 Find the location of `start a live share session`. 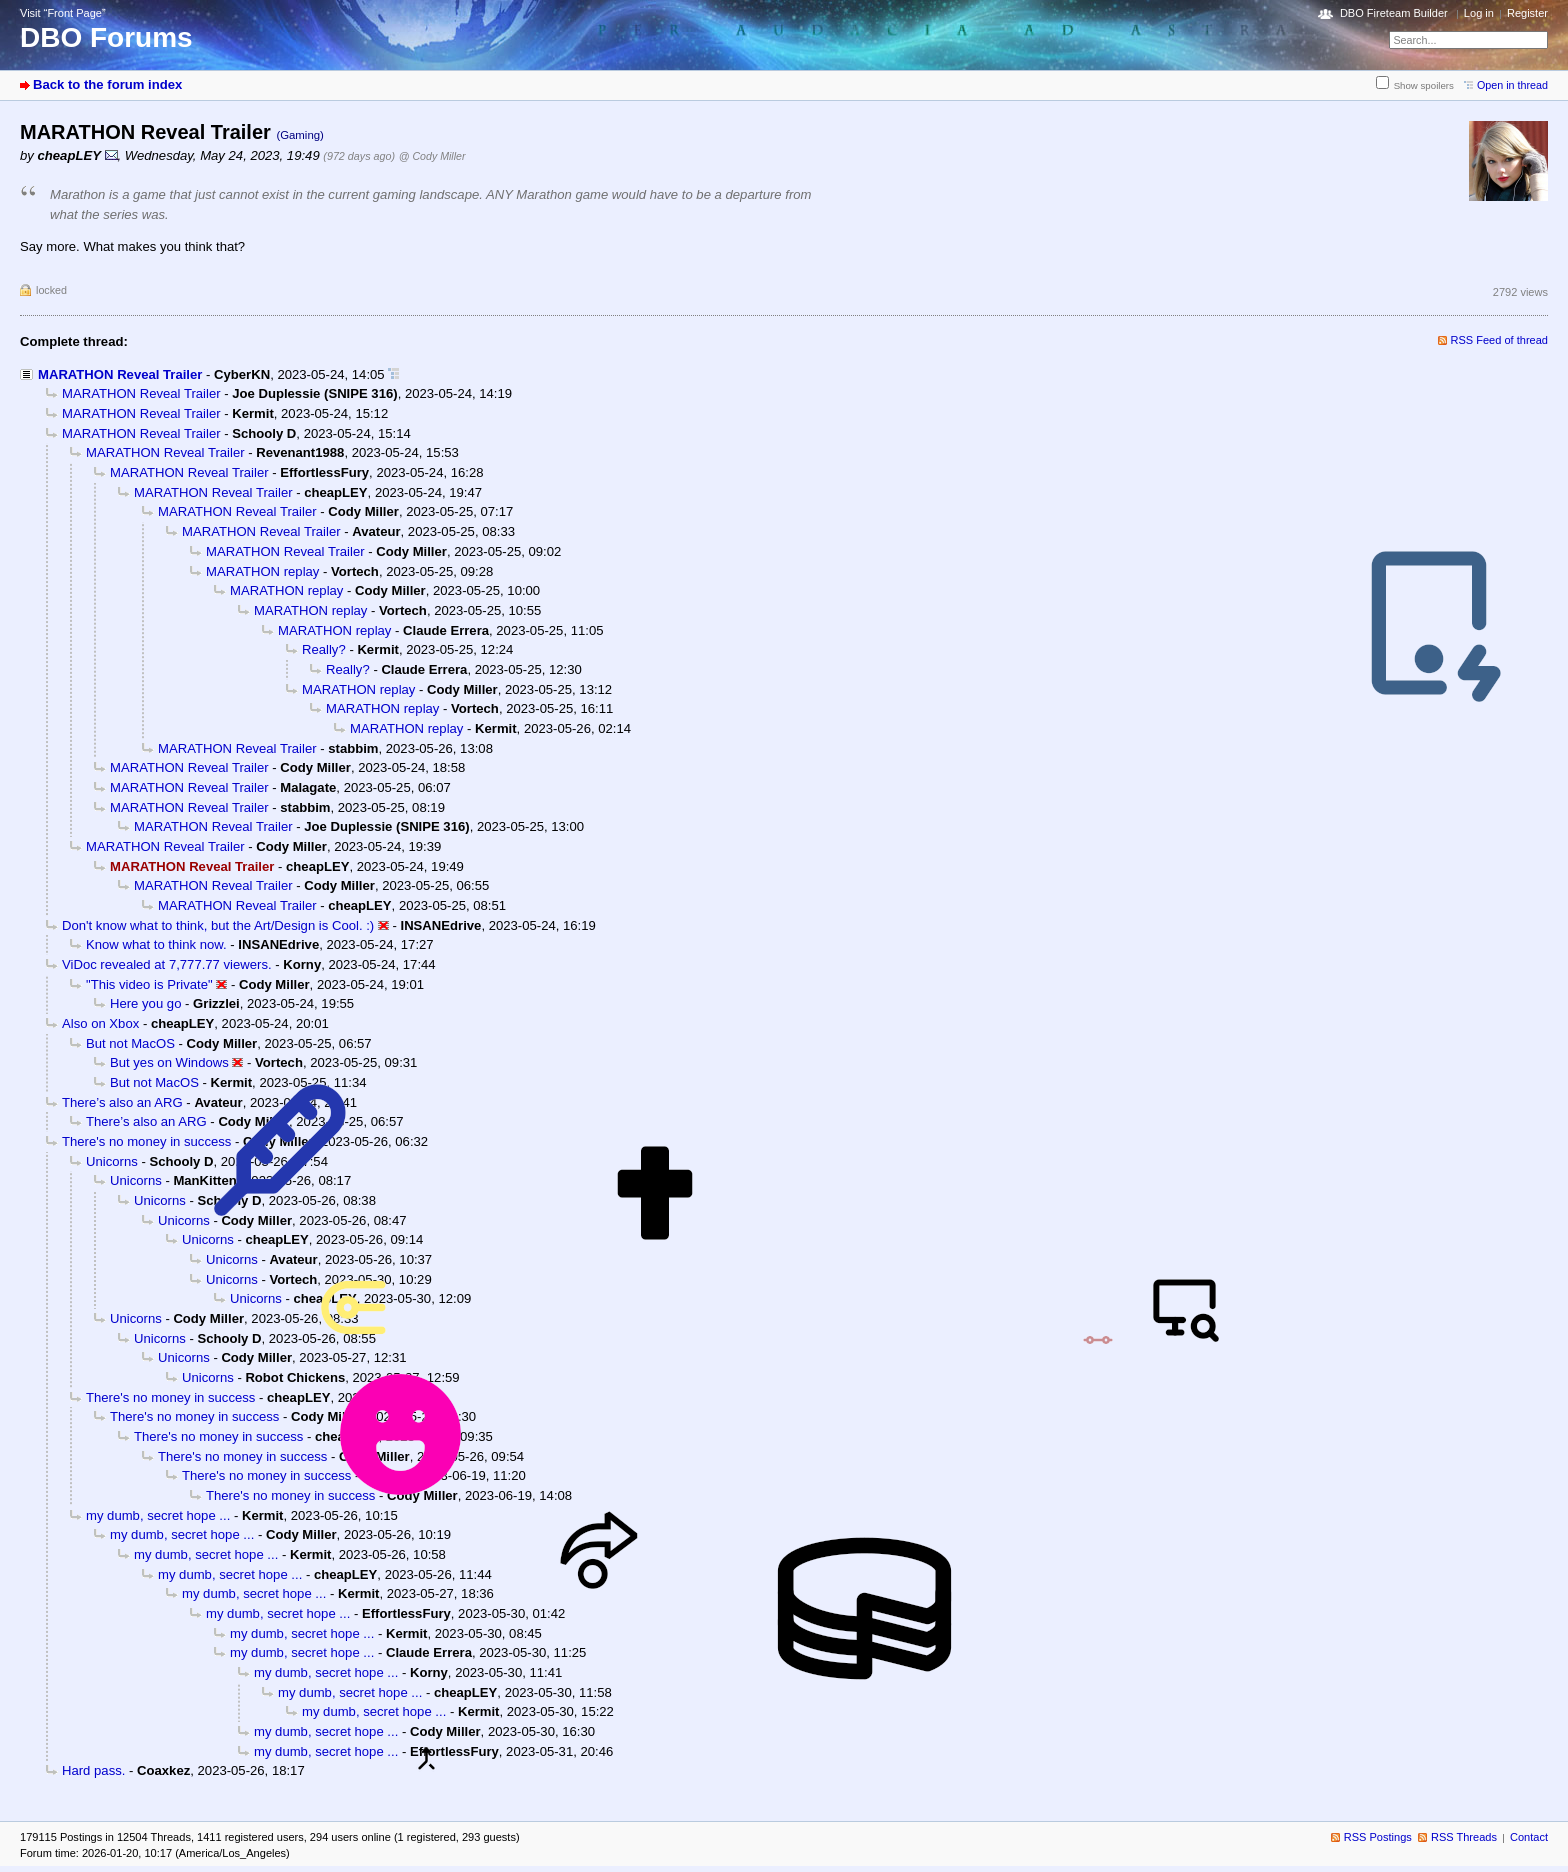

start a live share session is located at coordinates (598, 1549).